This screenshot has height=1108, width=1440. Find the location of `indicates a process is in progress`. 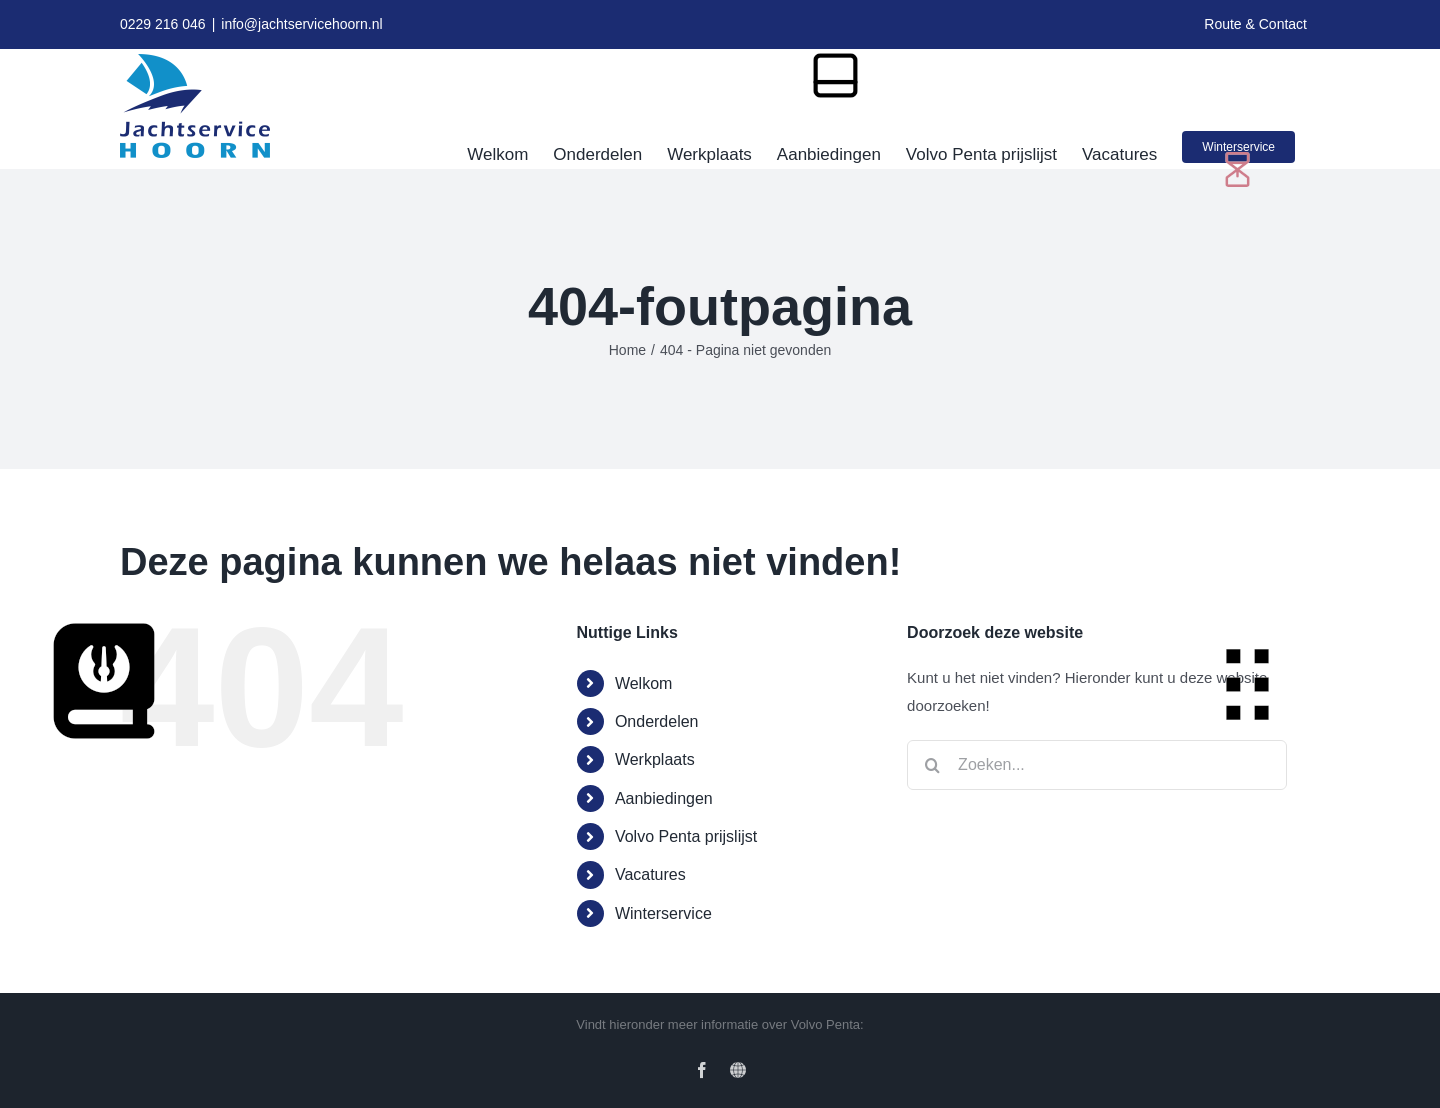

indicates a process is in progress is located at coordinates (1237, 169).